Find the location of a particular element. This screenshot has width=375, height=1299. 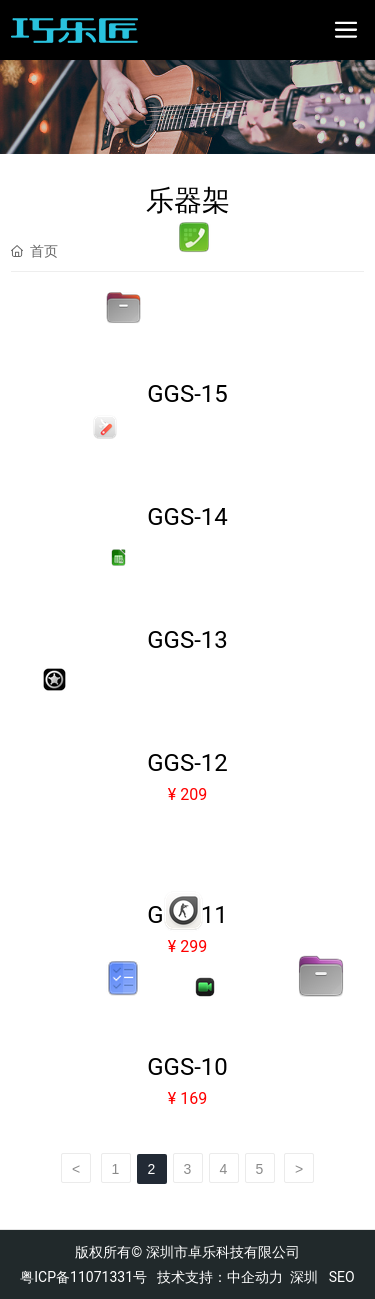

open the nautilus file manager is located at coordinates (321, 976).